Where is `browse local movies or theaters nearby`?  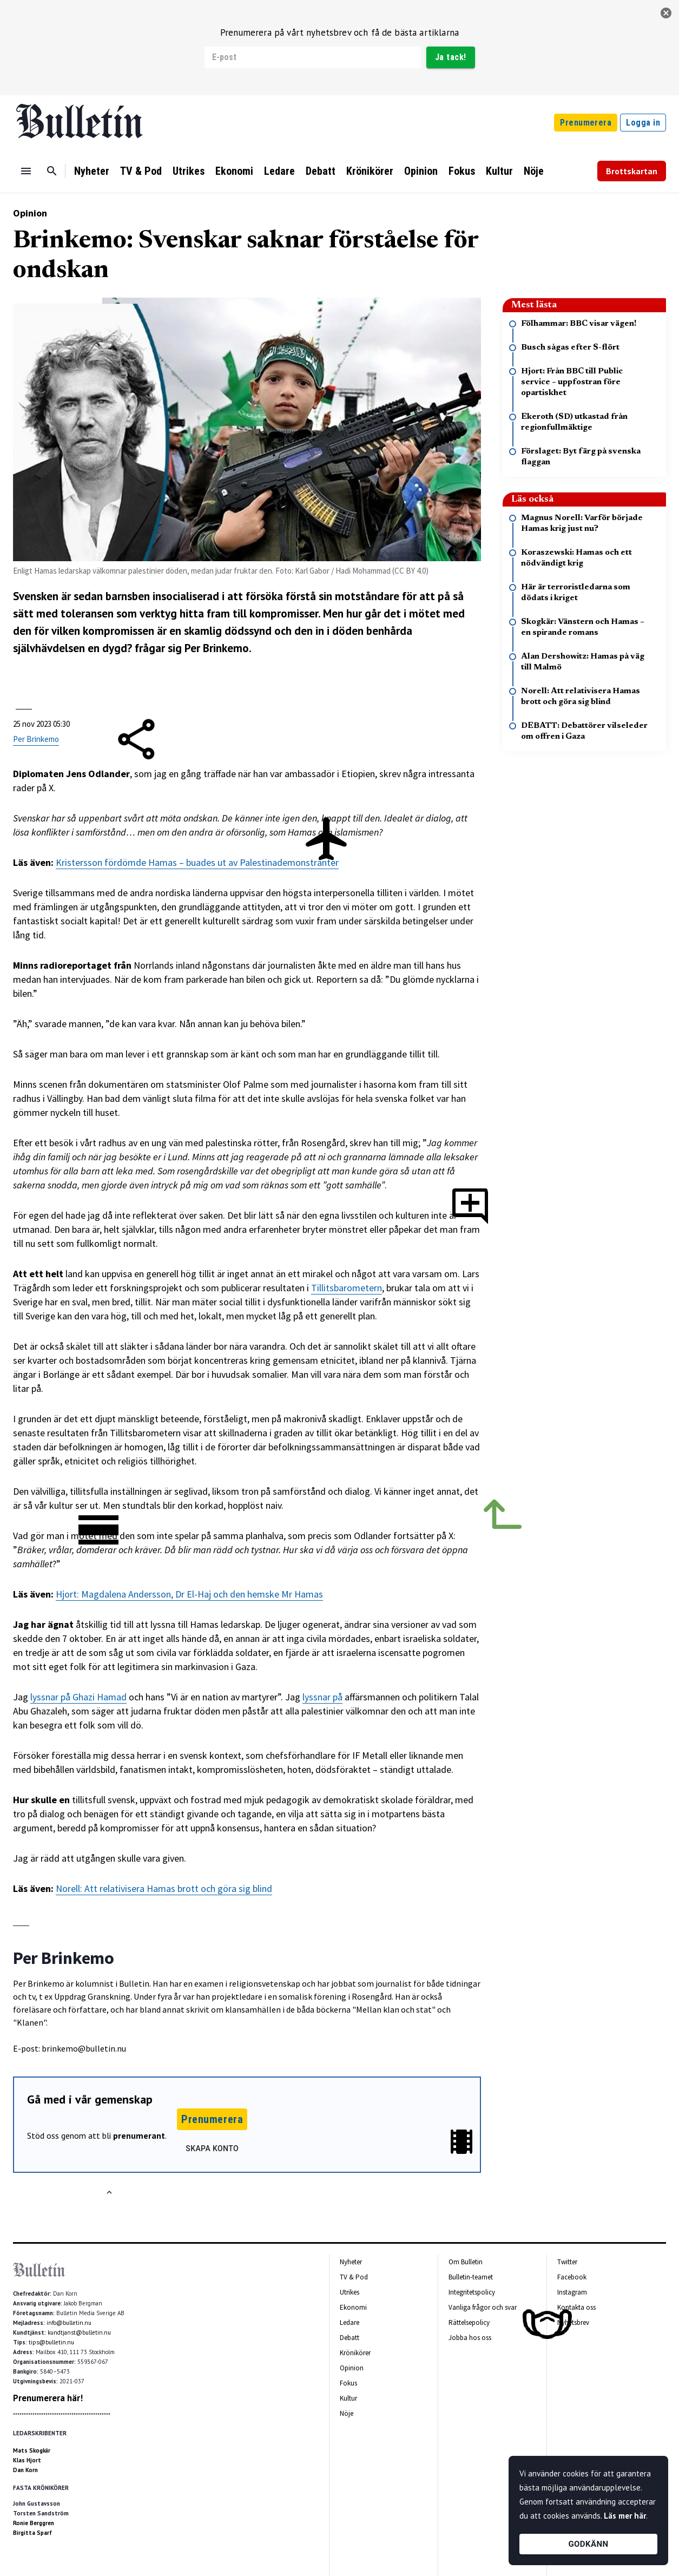 browse local movies or theaters nearby is located at coordinates (462, 2141).